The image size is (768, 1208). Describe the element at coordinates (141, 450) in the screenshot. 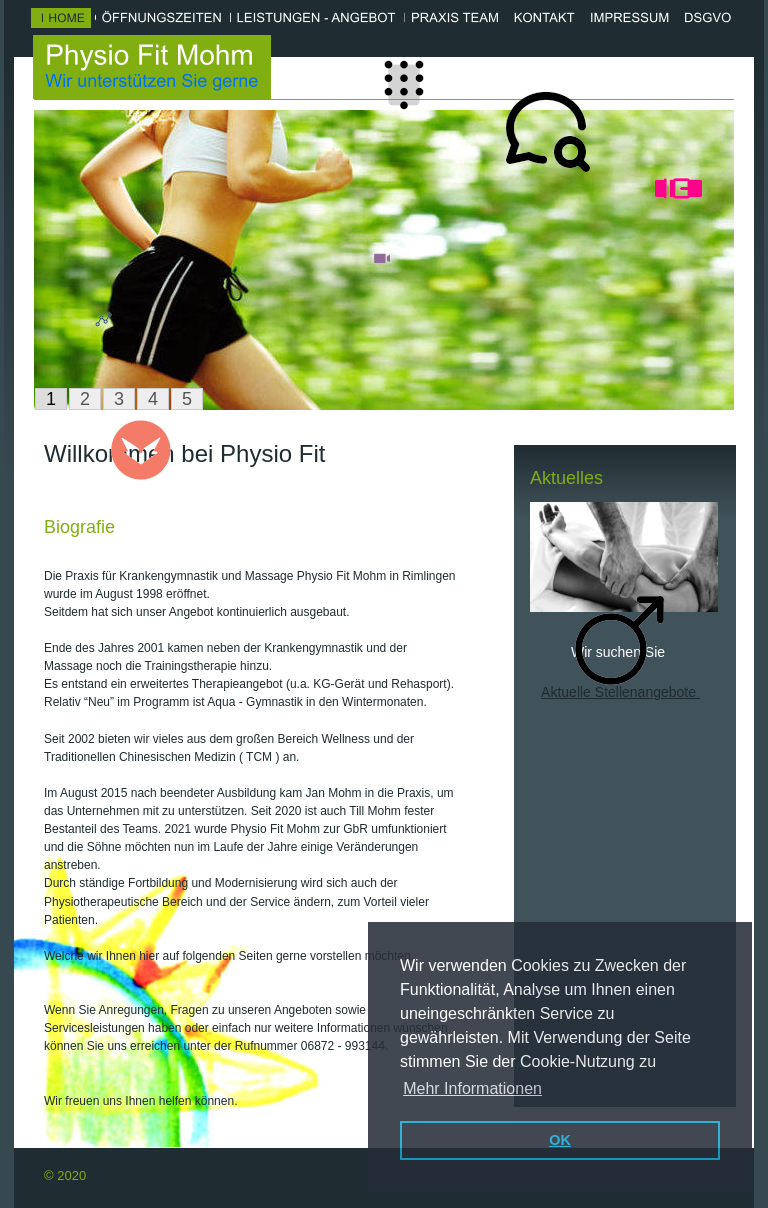

I see `indicates membership in discord's hypesquad brilliance house` at that location.